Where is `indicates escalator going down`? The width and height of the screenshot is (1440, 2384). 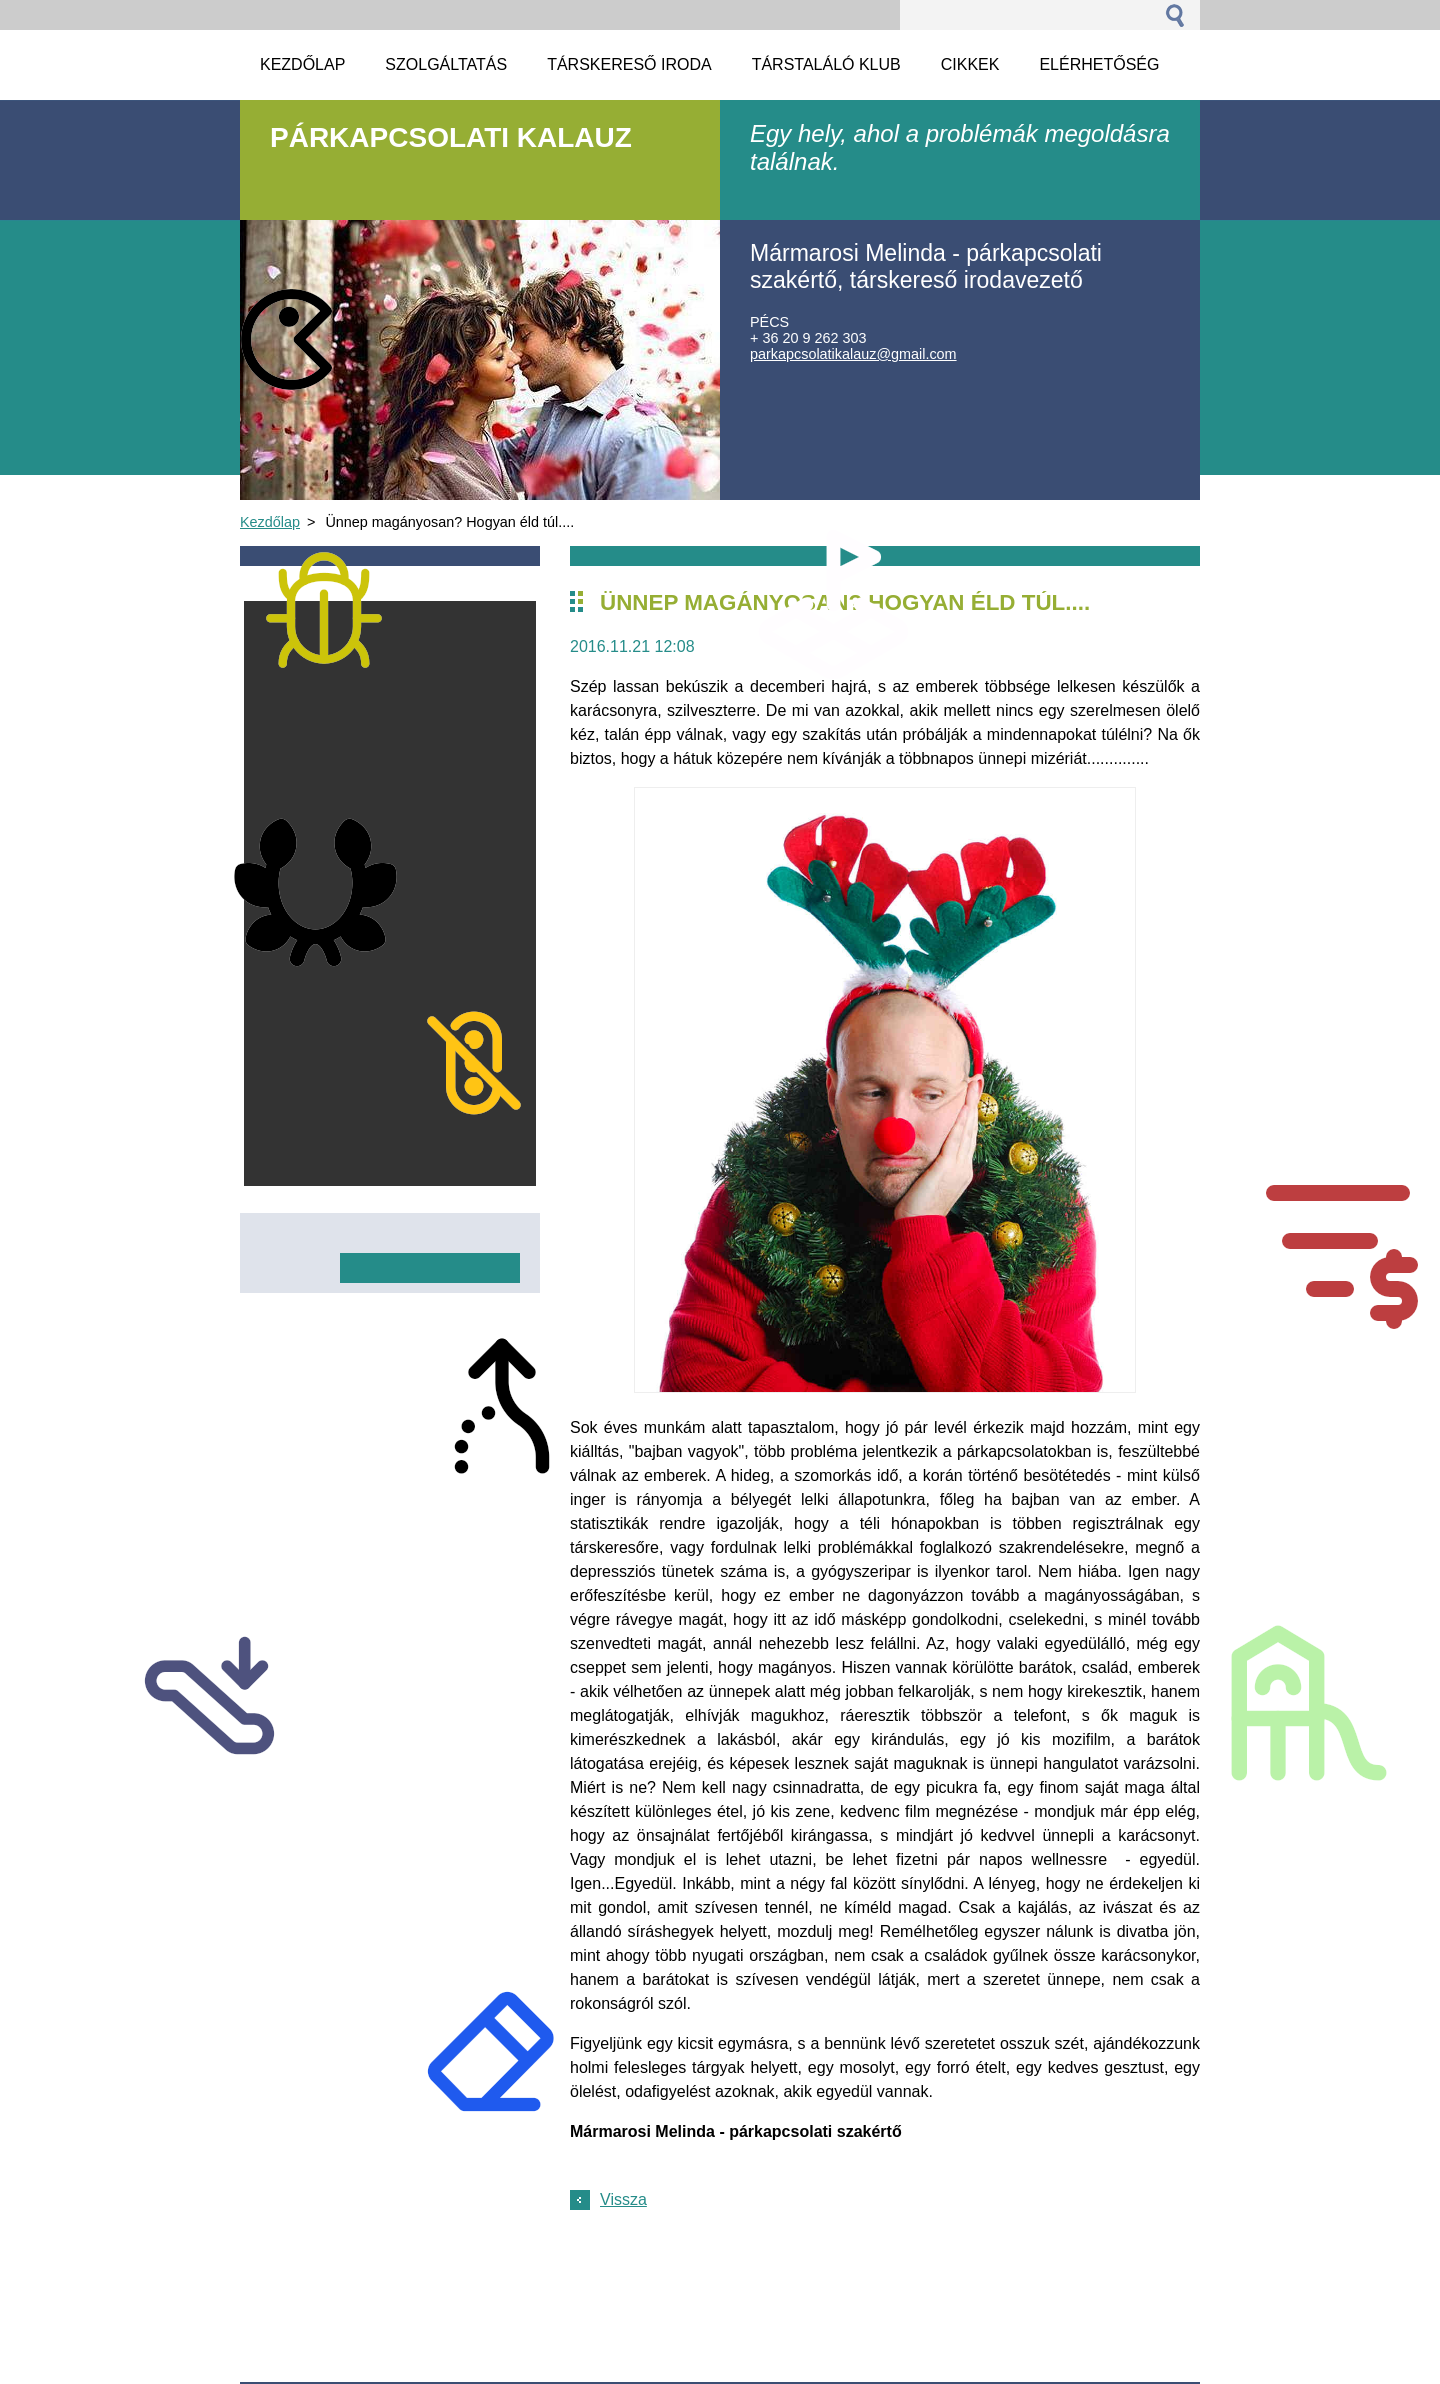 indicates escalator going down is located at coordinates (209, 1695).